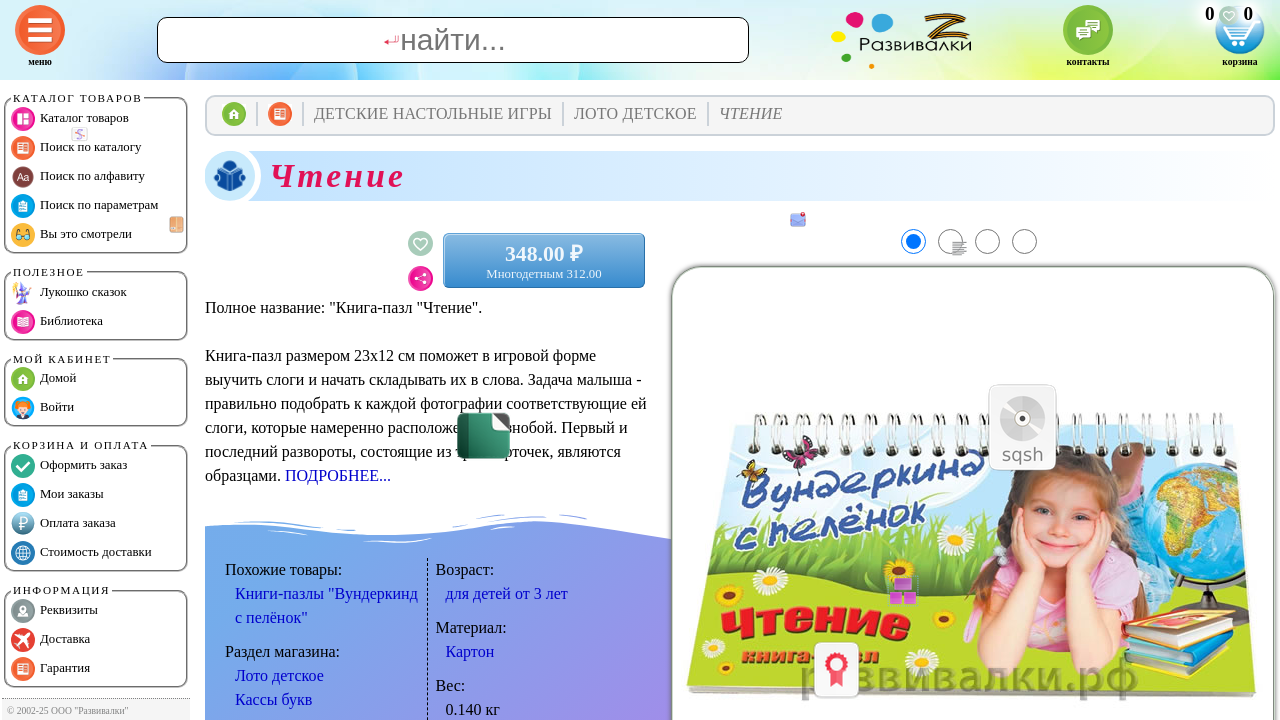  I want to click on a pkcs7 certificate file or security credential, so click(836, 669).